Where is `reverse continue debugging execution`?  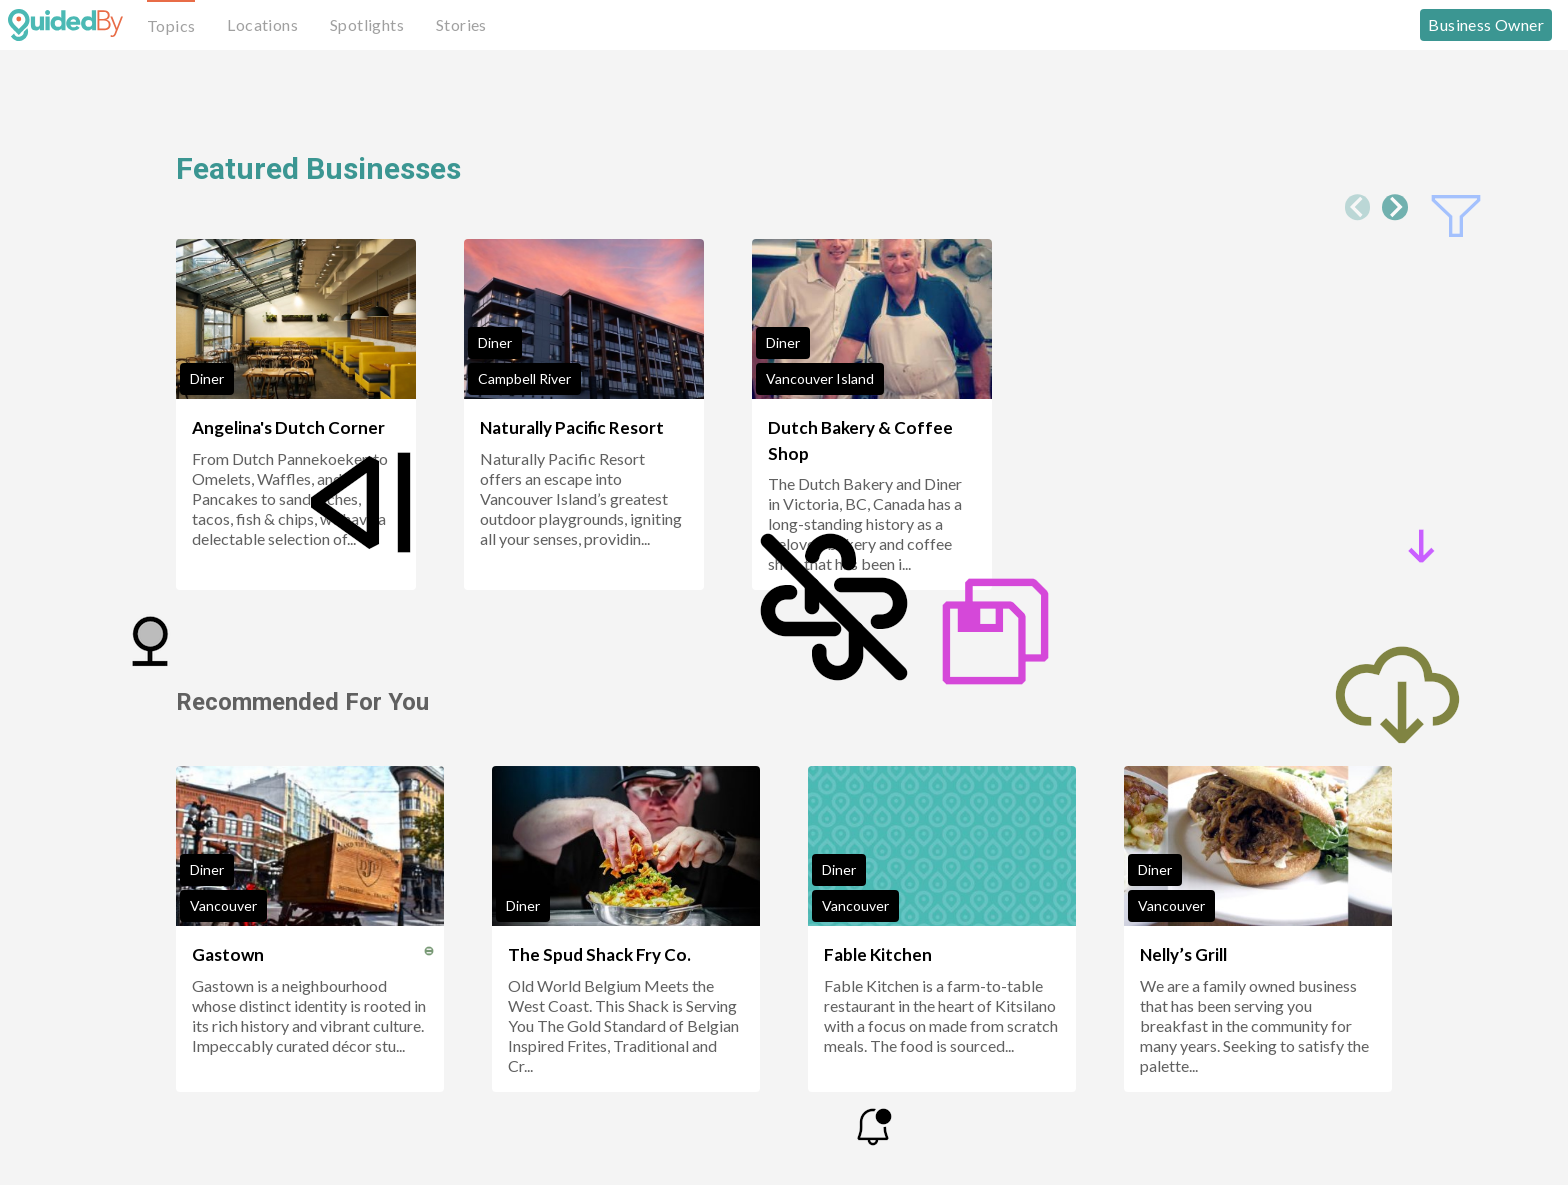
reverse continue debugging execution is located at coordinates (364, 502).